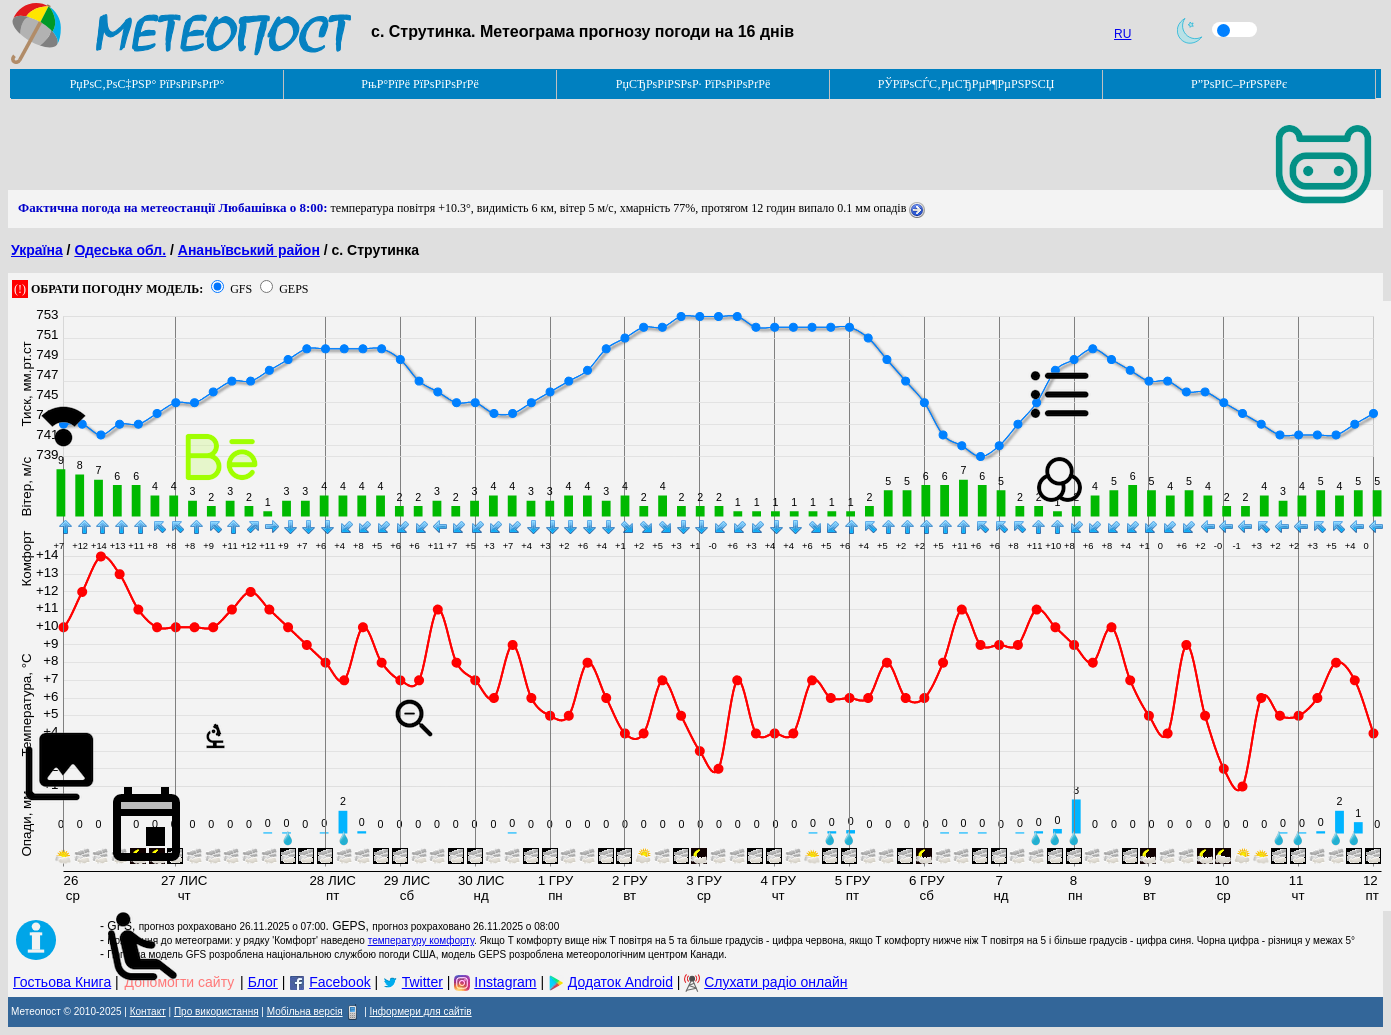 This screenshot has height=1035, width=1391. Describe the element at coordinates (146, 827) in the screenshot. I see `add an event to your calendar` at that location.